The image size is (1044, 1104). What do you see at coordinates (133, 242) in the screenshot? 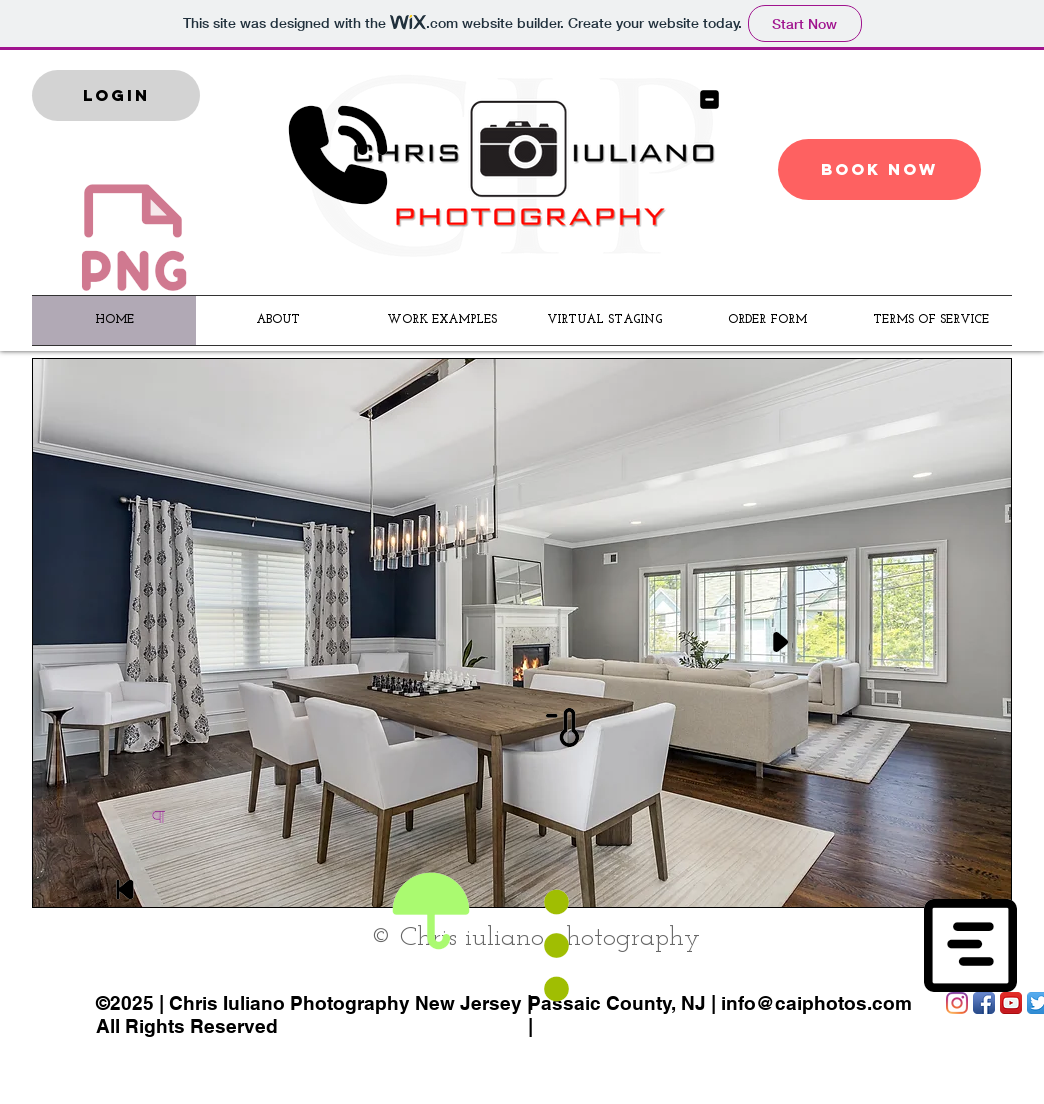
I see `a PNG image file` at bounding box center [133, 242].